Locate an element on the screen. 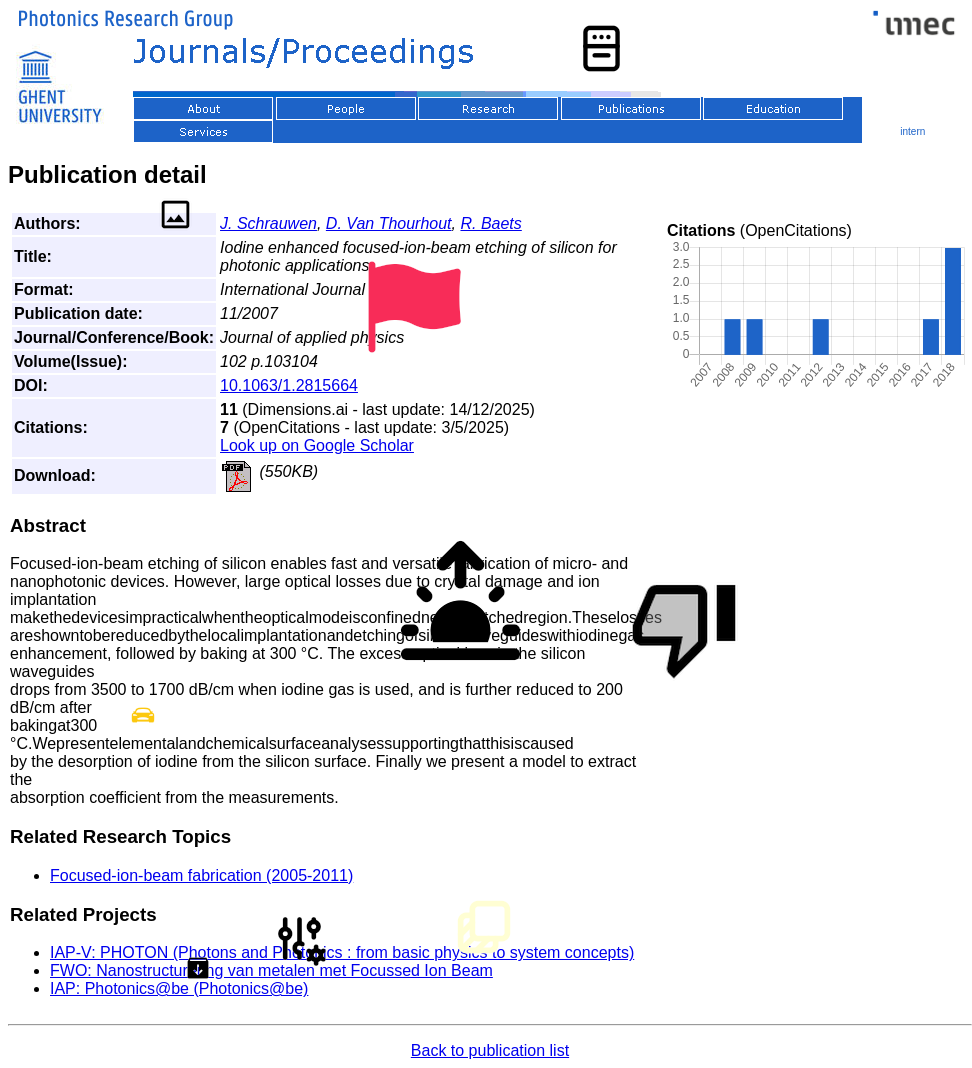  access cooking or kitchen appliances is located at coordinates (601, 48).